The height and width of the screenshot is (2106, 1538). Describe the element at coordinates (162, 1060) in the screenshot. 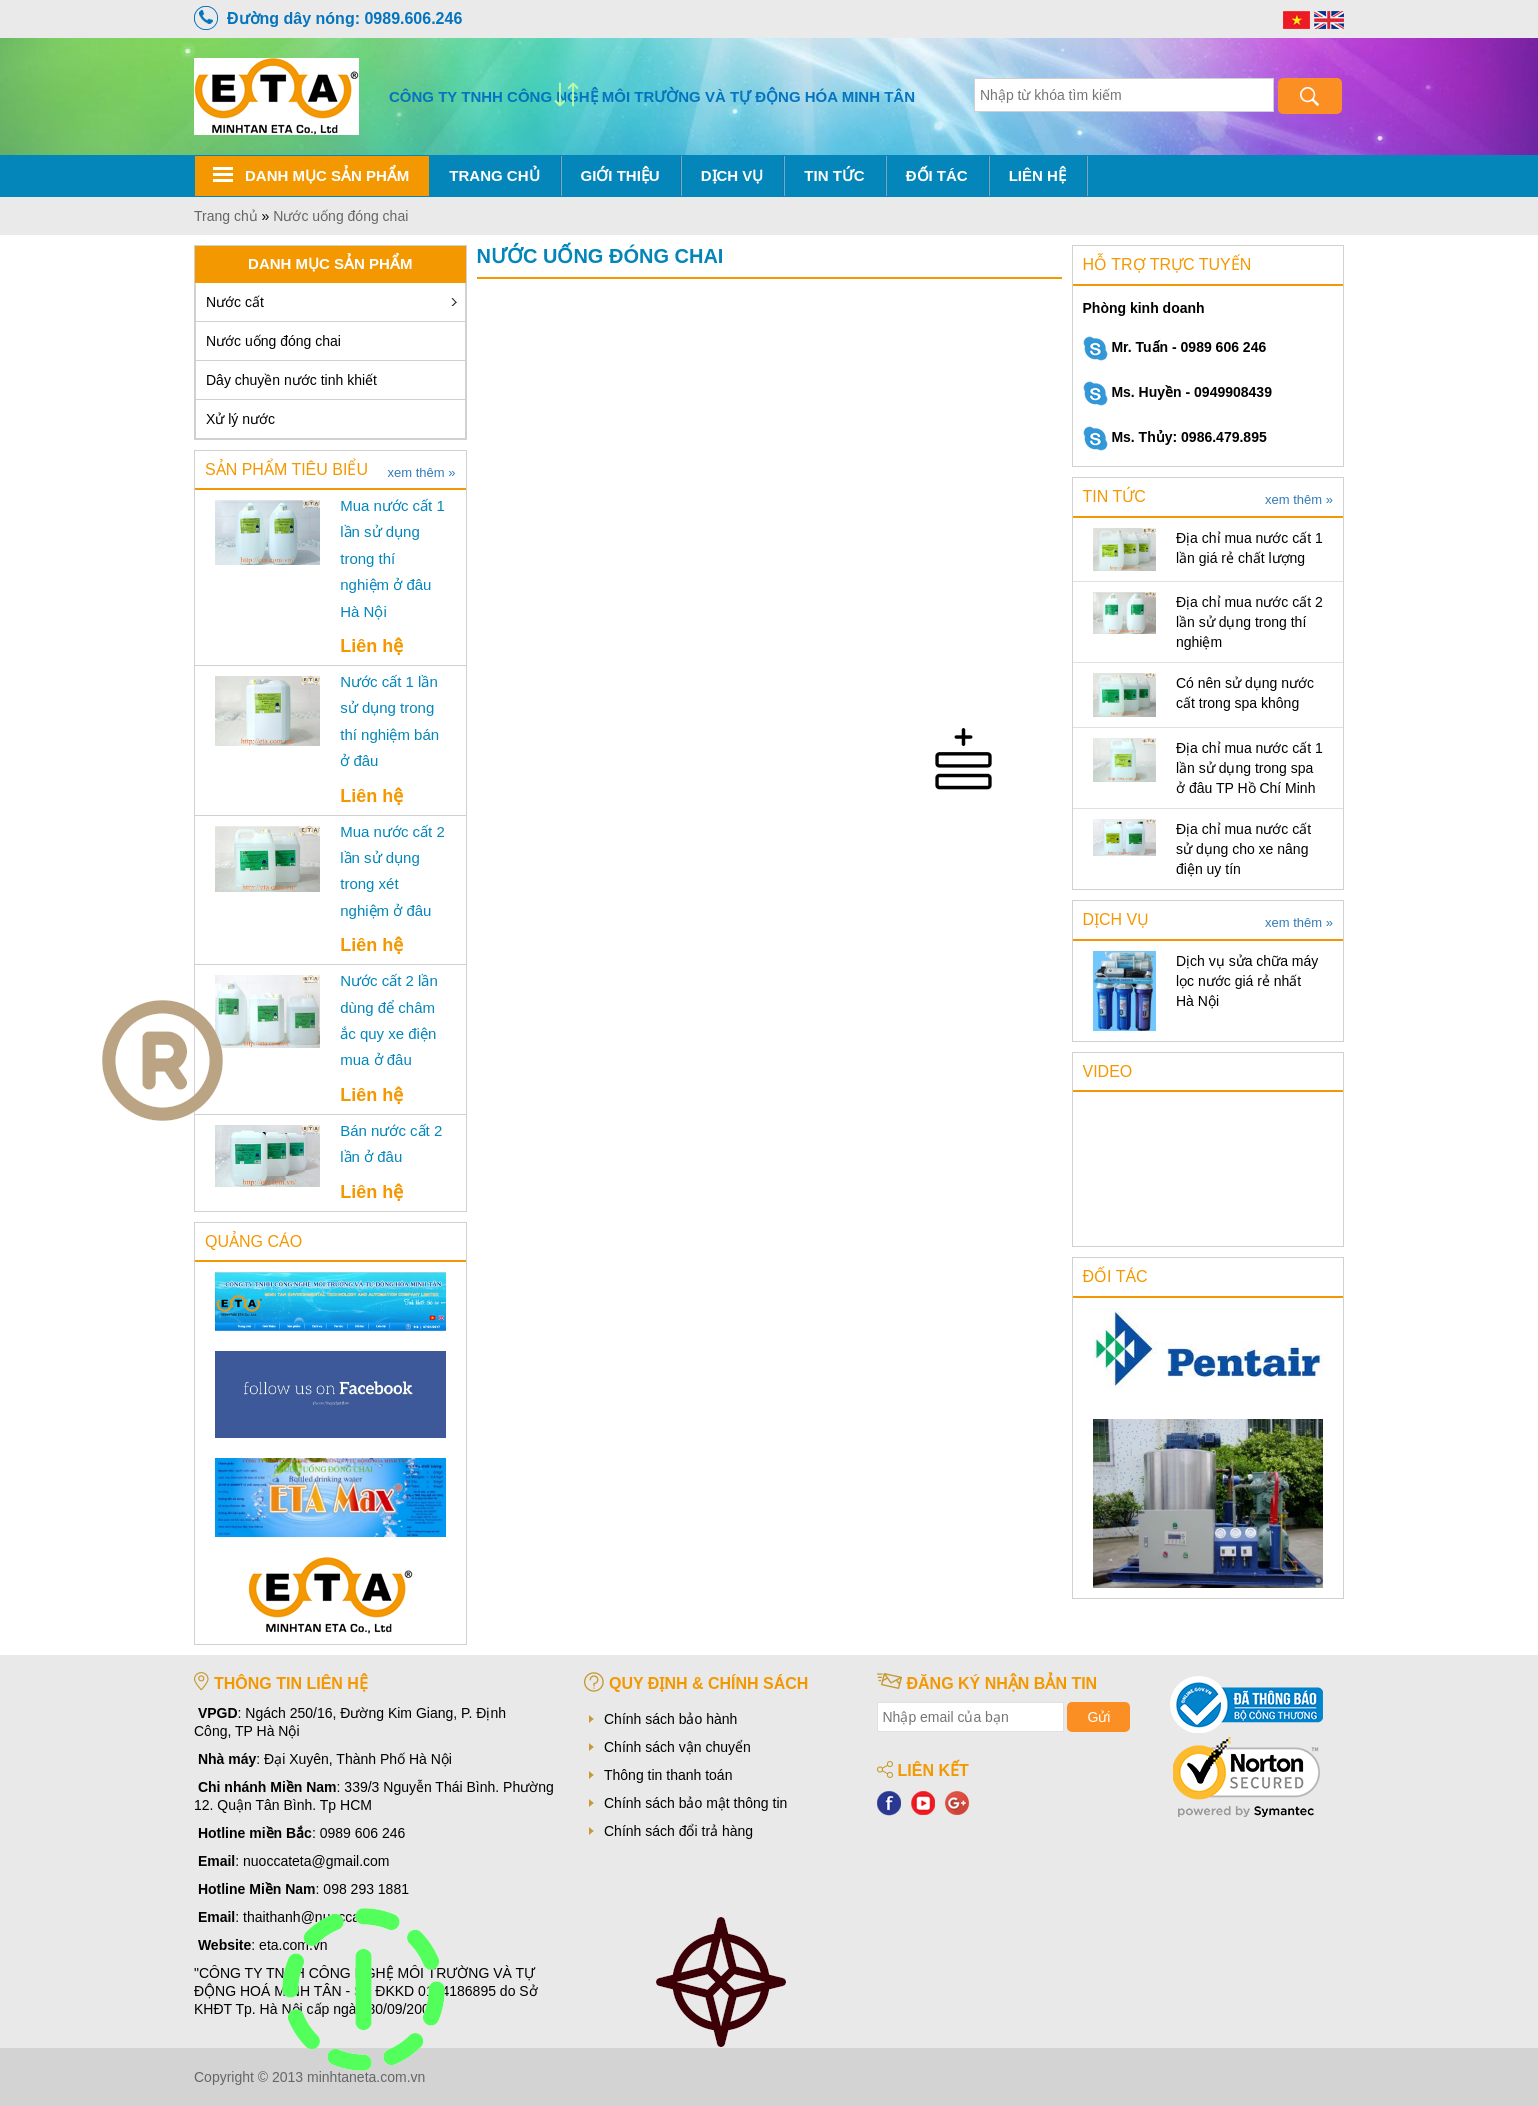

I see `indicates registered trademark status` at that location.